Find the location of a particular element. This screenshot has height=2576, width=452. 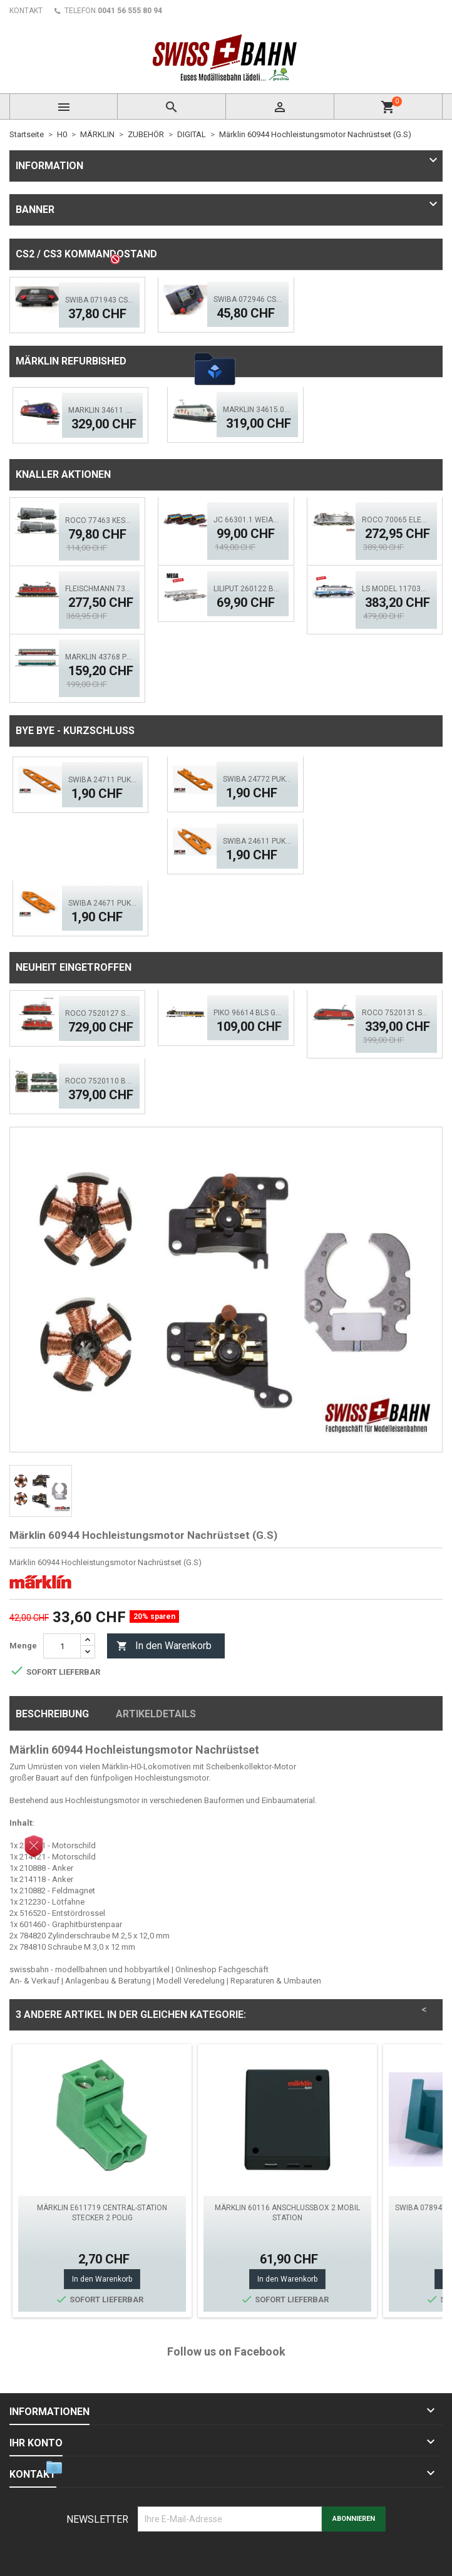

clear or delete text from an input field is located at coordinates (115, 259).